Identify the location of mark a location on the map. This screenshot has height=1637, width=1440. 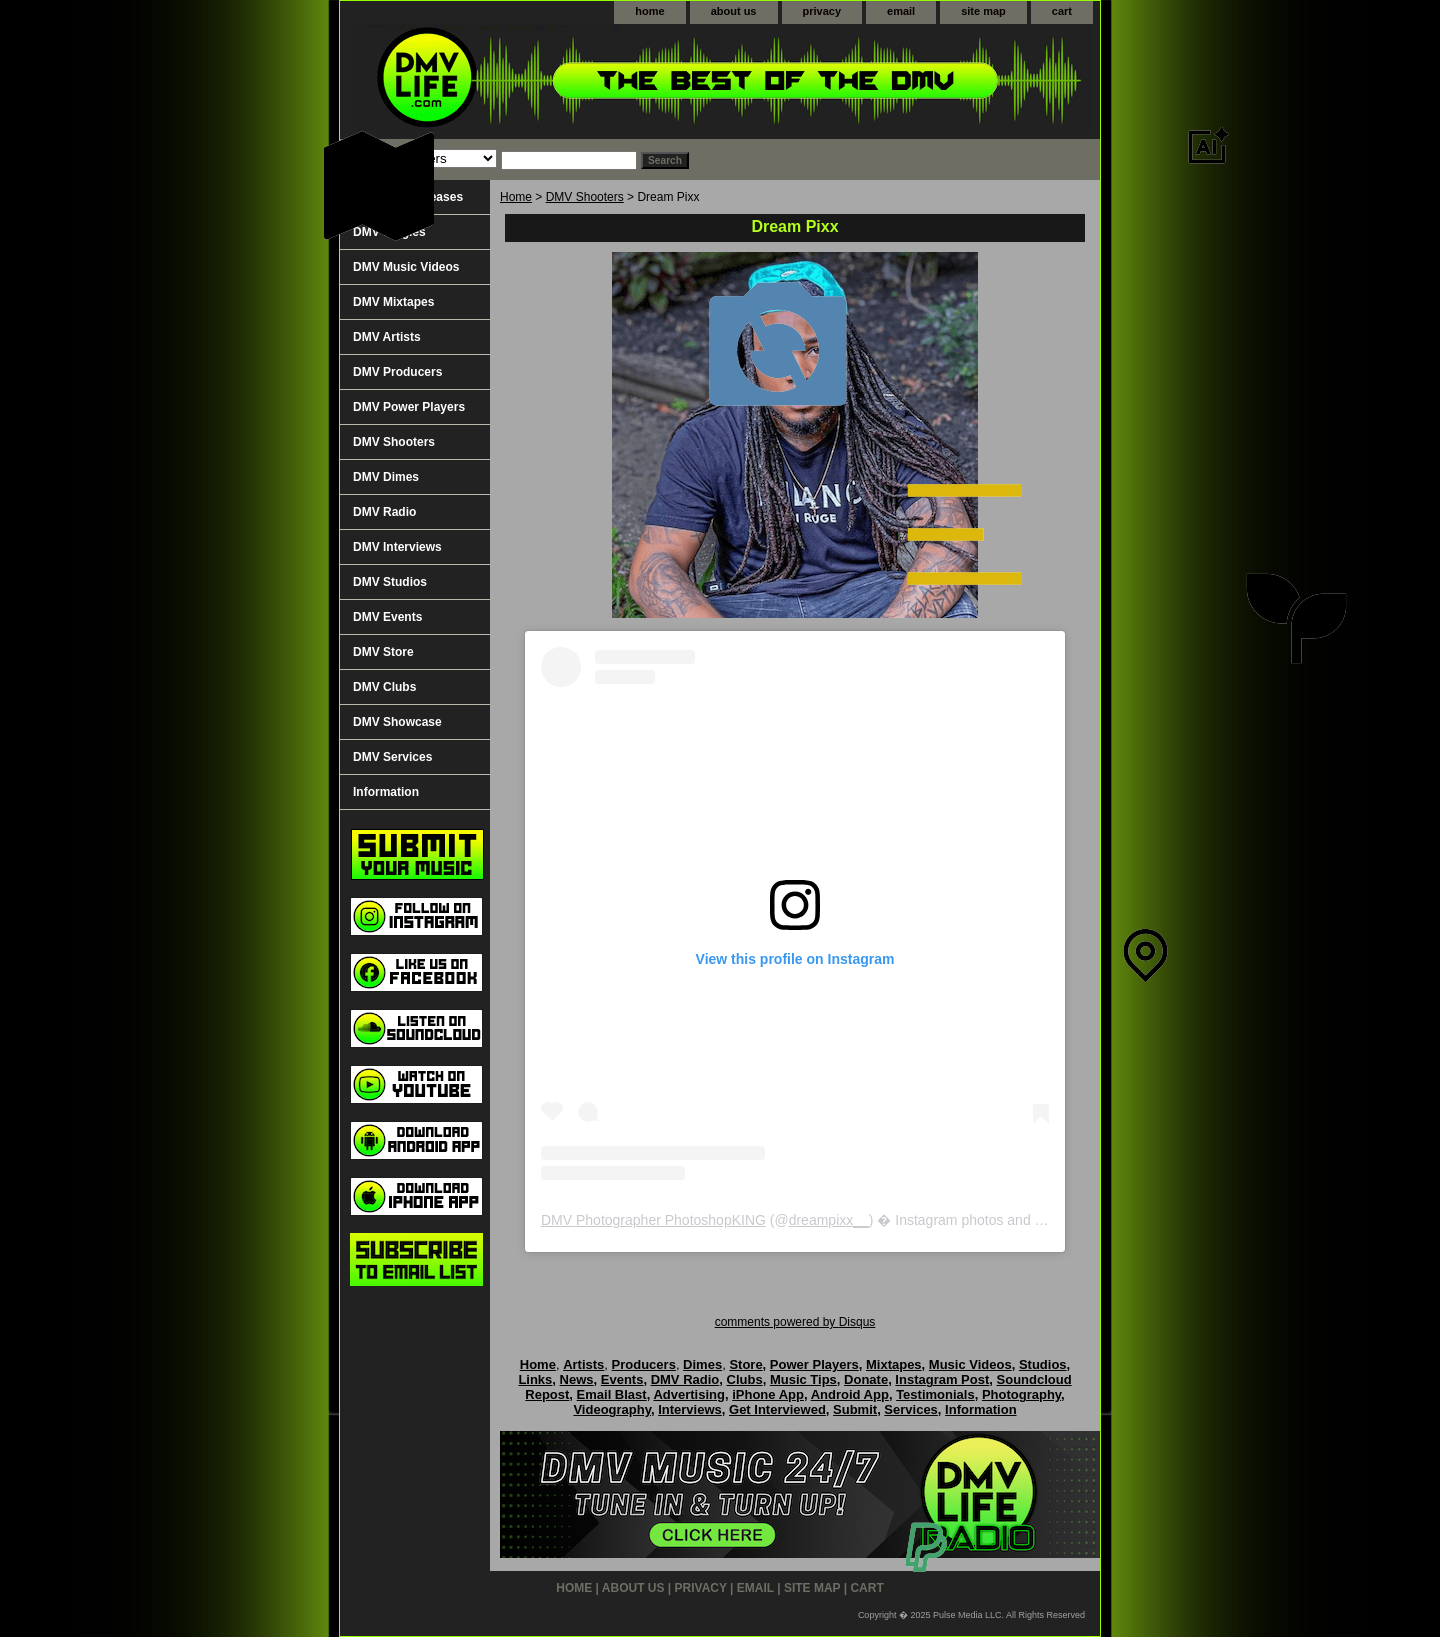
(1145, 953).